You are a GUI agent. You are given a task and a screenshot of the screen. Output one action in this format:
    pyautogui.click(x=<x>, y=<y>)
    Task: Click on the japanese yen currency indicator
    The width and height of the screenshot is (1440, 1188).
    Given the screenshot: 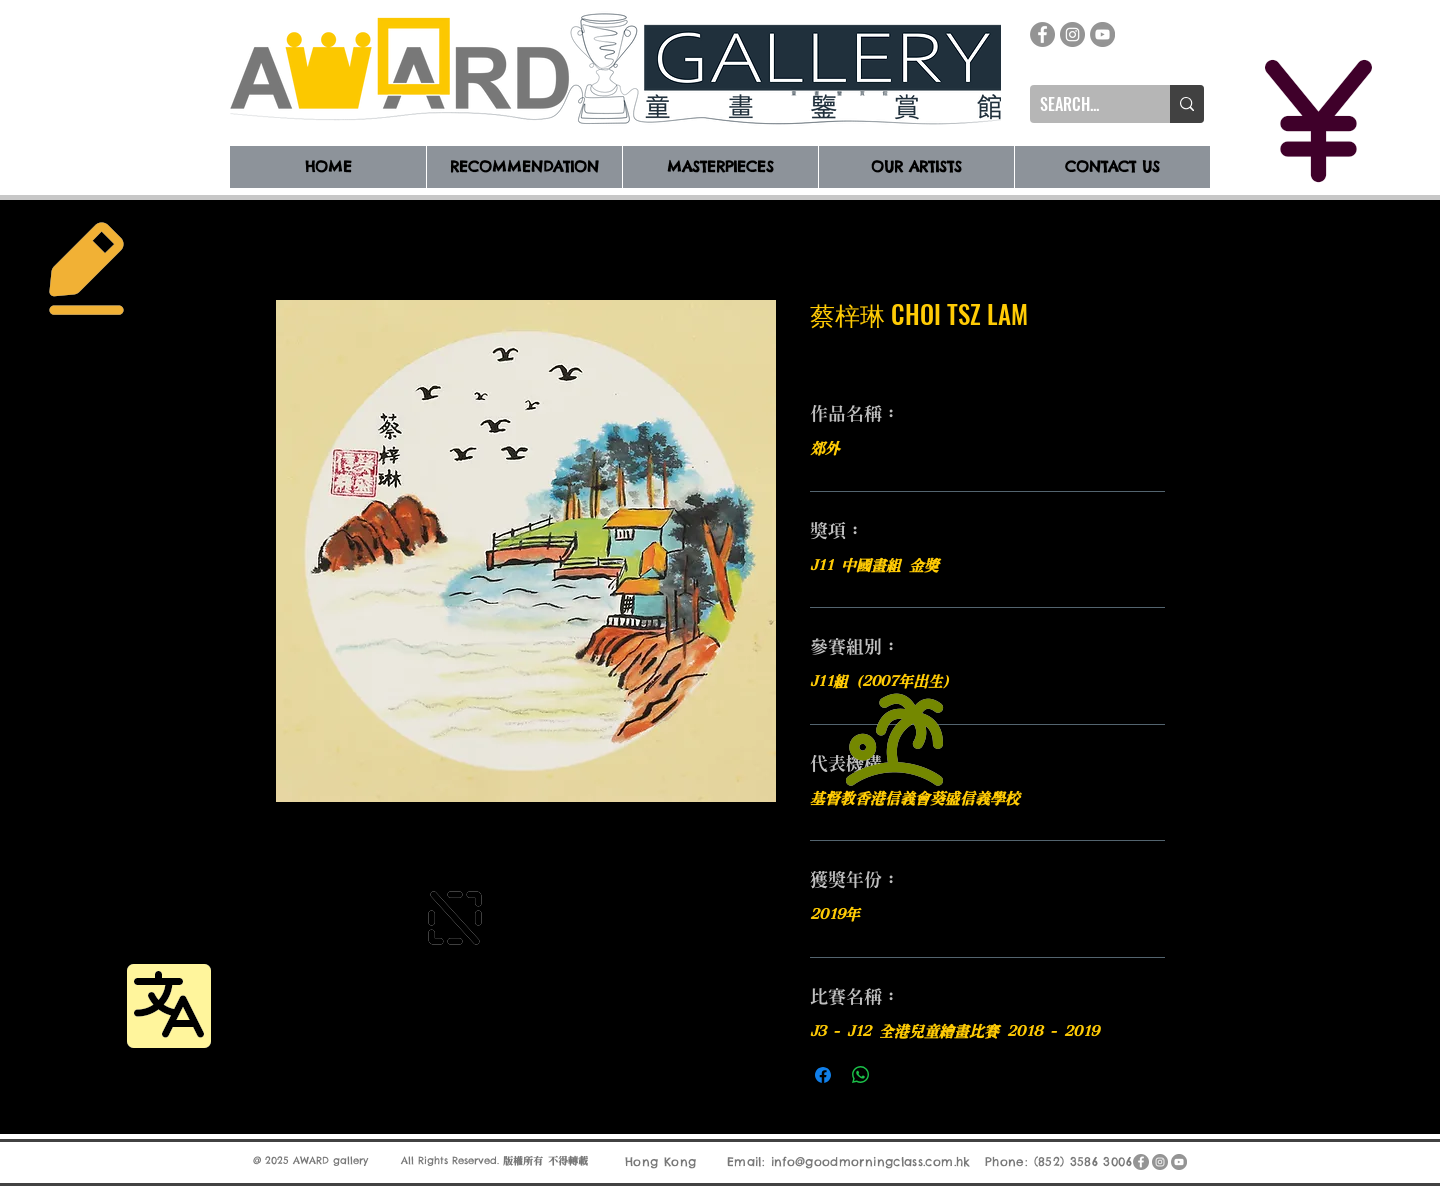 What is the action you would take?
    pyautogui.click(x=1318, y=118)
    